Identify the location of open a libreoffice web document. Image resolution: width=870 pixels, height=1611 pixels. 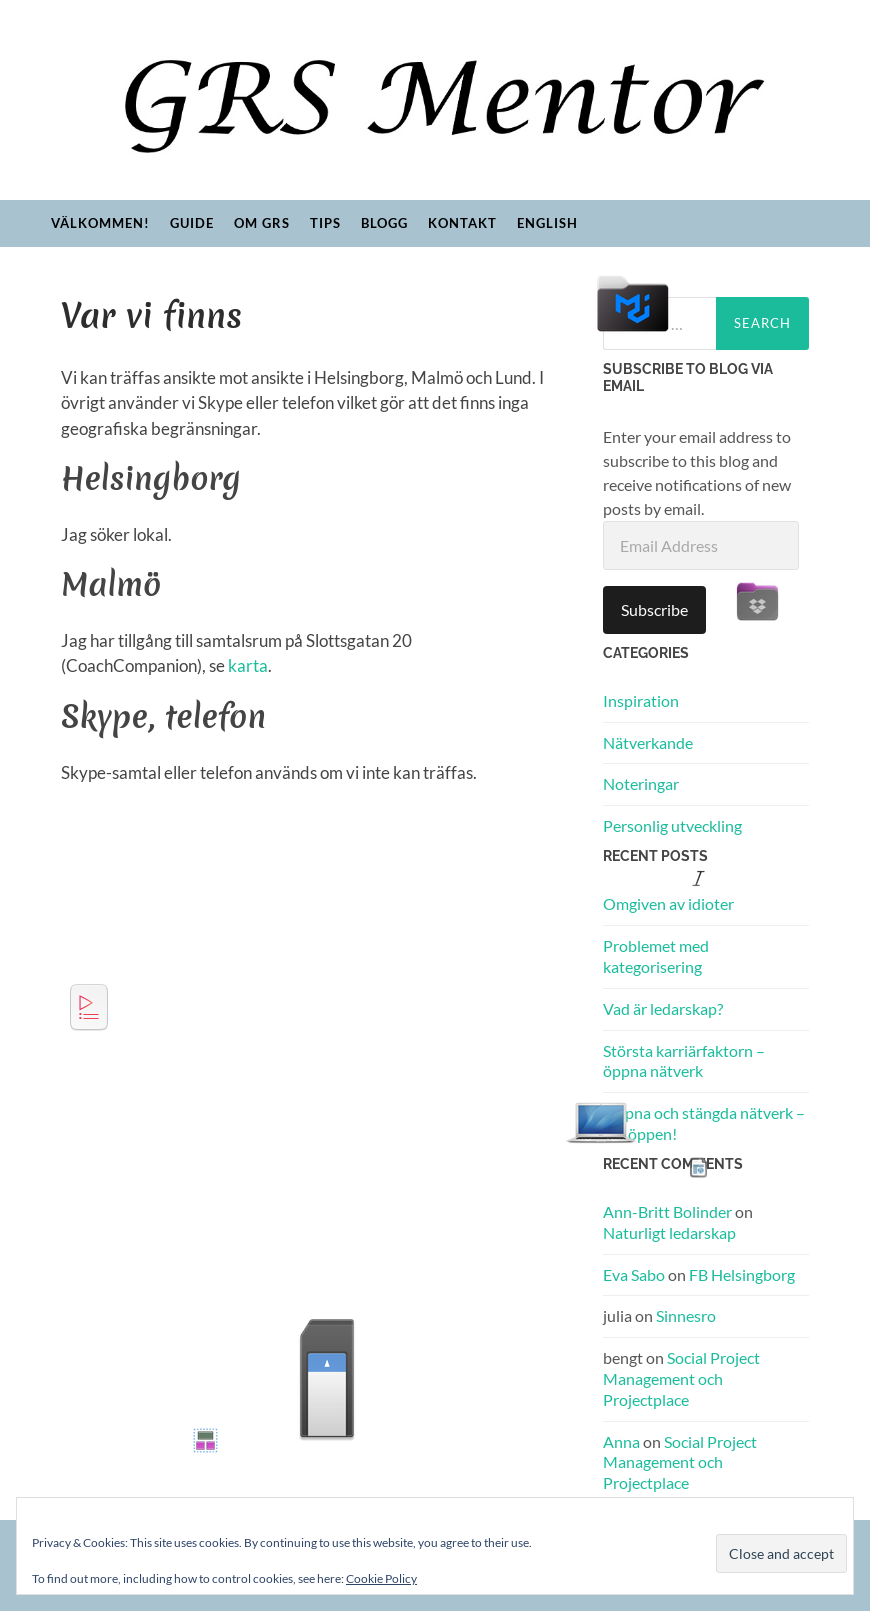
(698, 1167).